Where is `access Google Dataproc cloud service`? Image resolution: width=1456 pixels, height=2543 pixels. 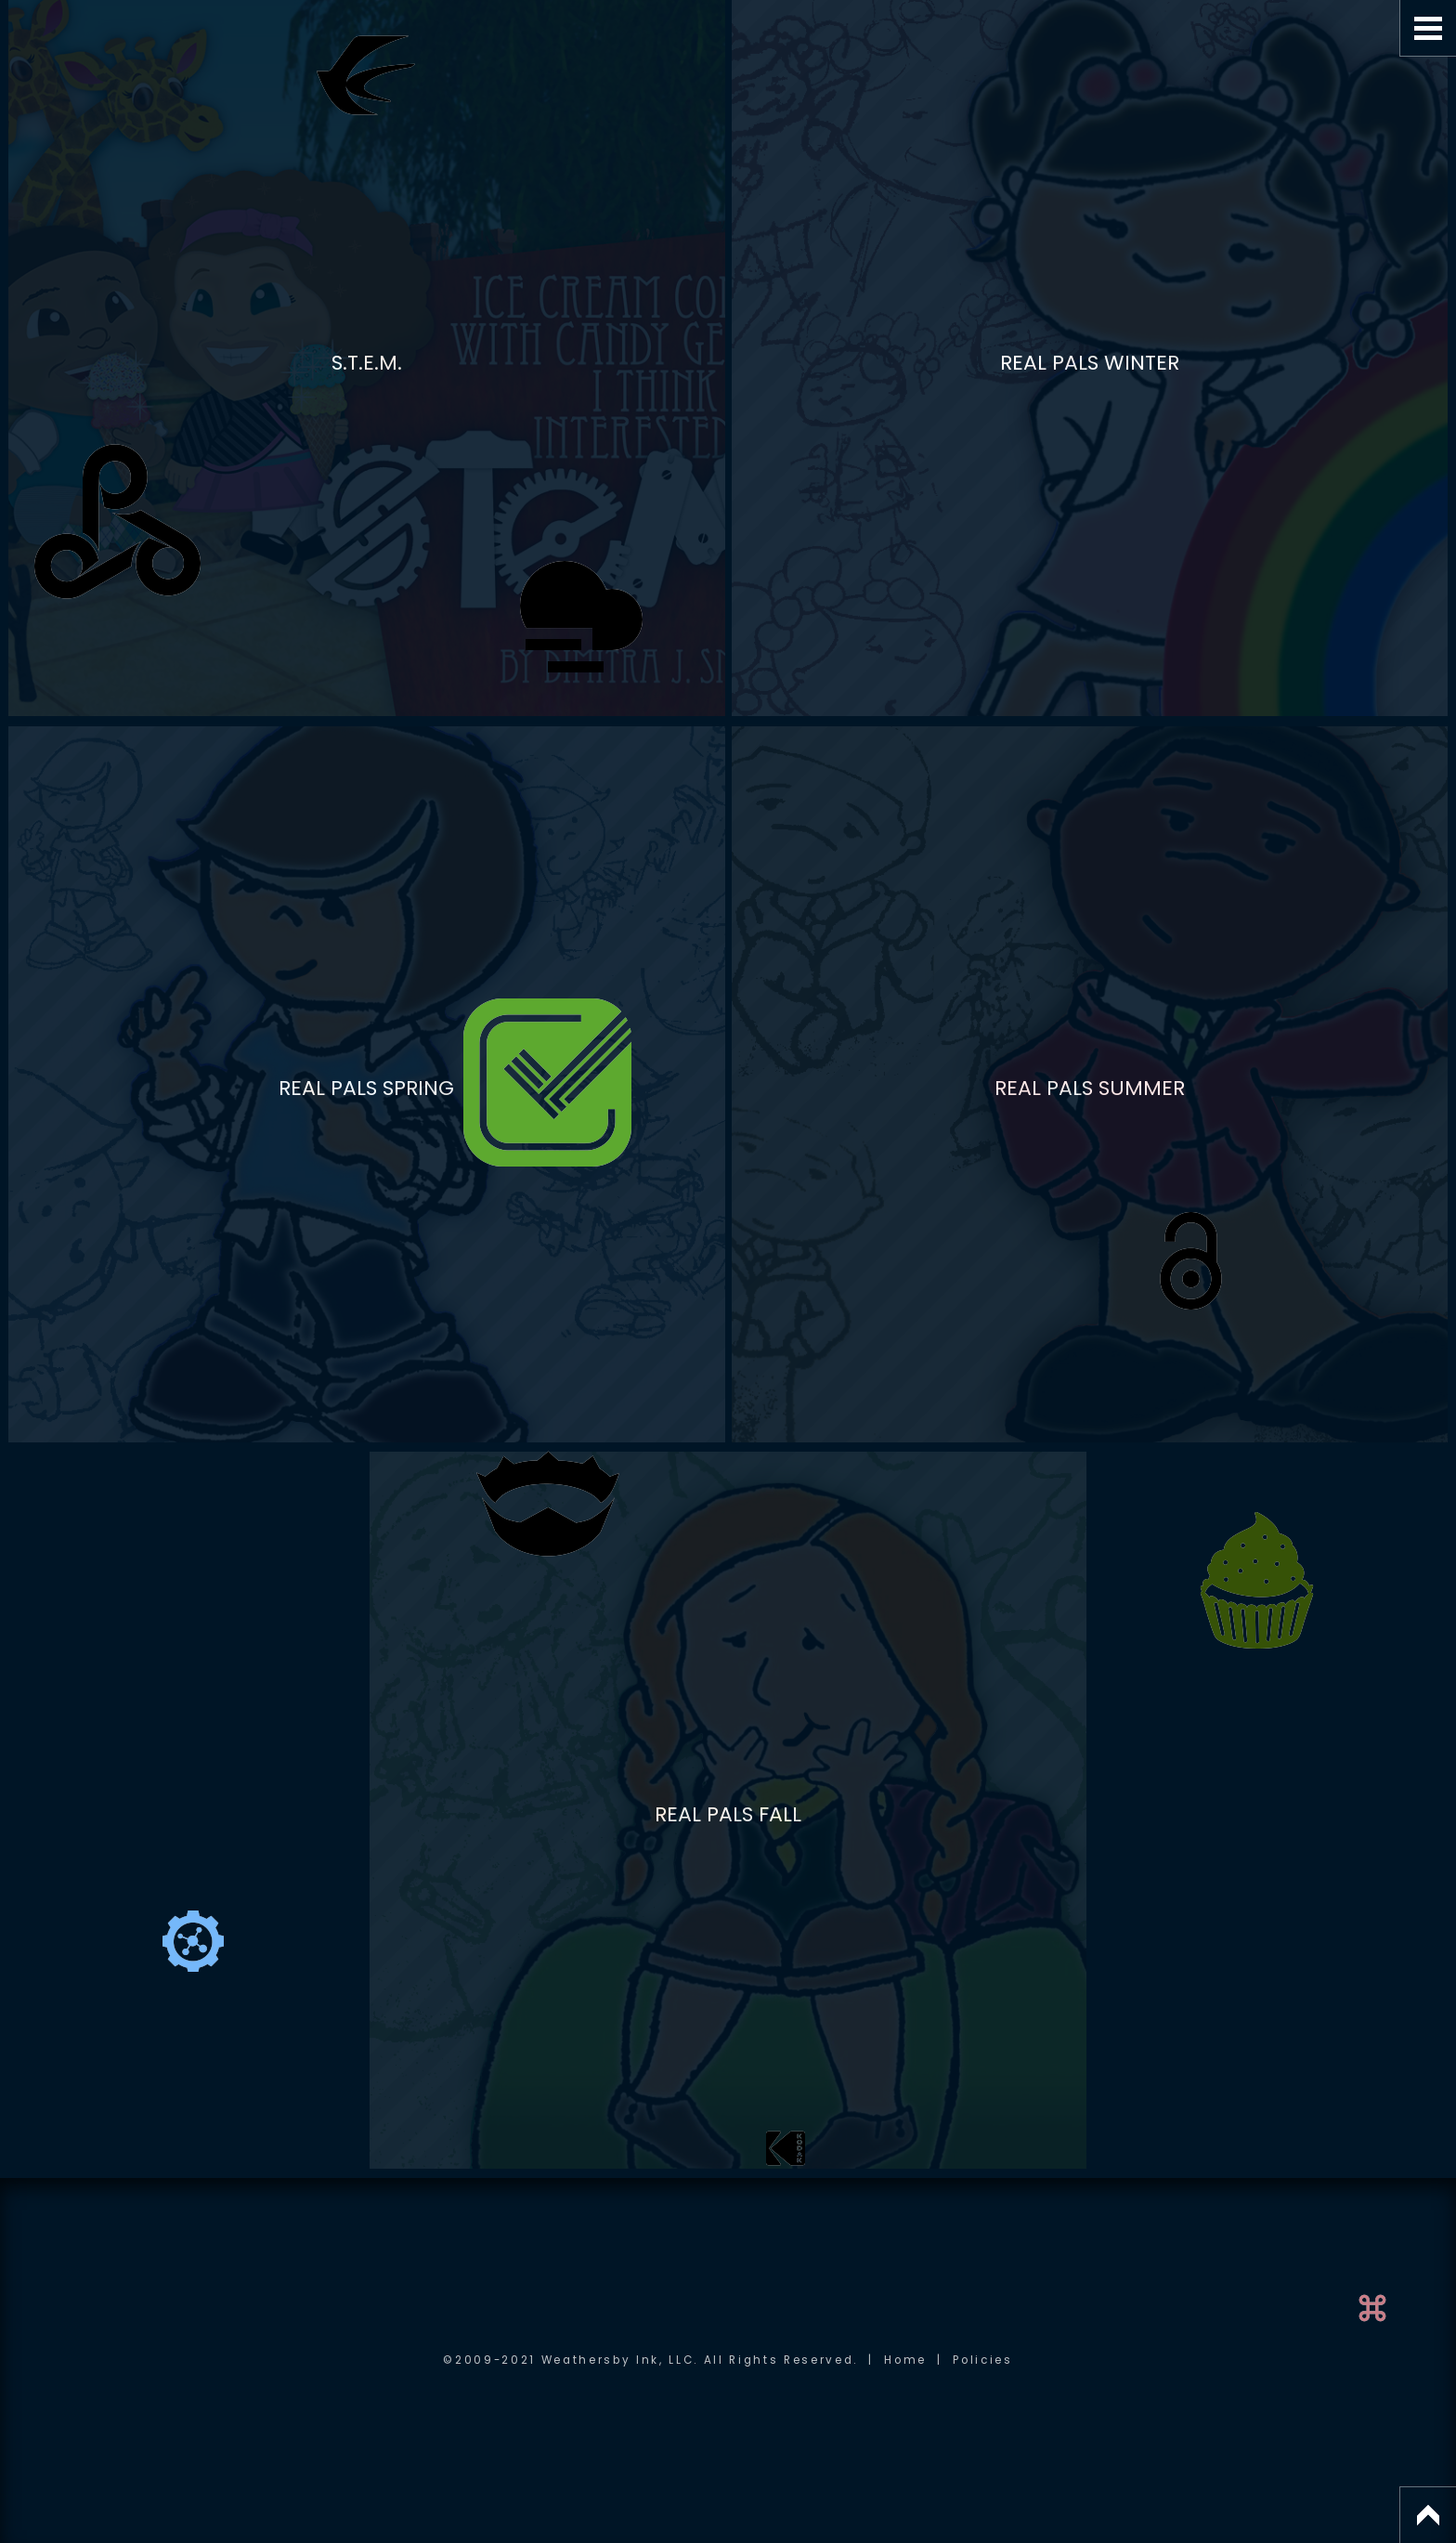 access Google Dataproc cloud service is located at coordinates (117, 521).